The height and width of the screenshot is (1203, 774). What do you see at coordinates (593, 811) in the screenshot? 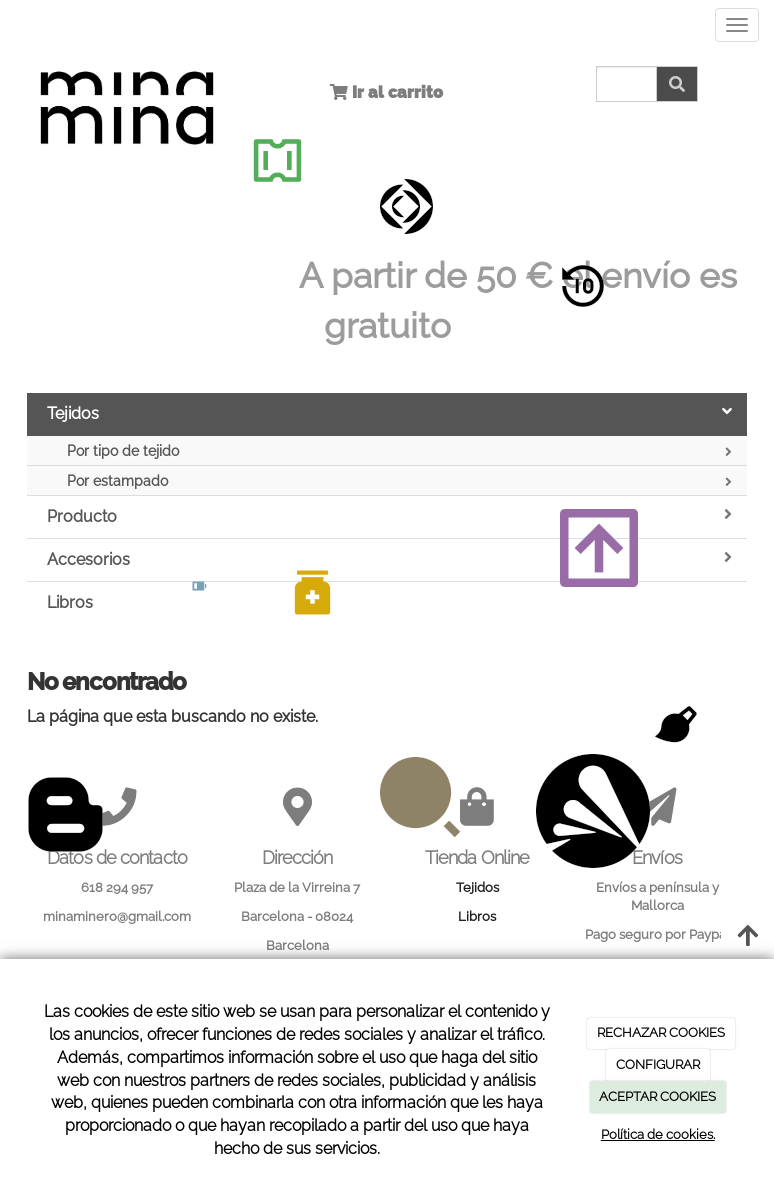
I see `open avast antivirus application` at bounding box center [593, 811].